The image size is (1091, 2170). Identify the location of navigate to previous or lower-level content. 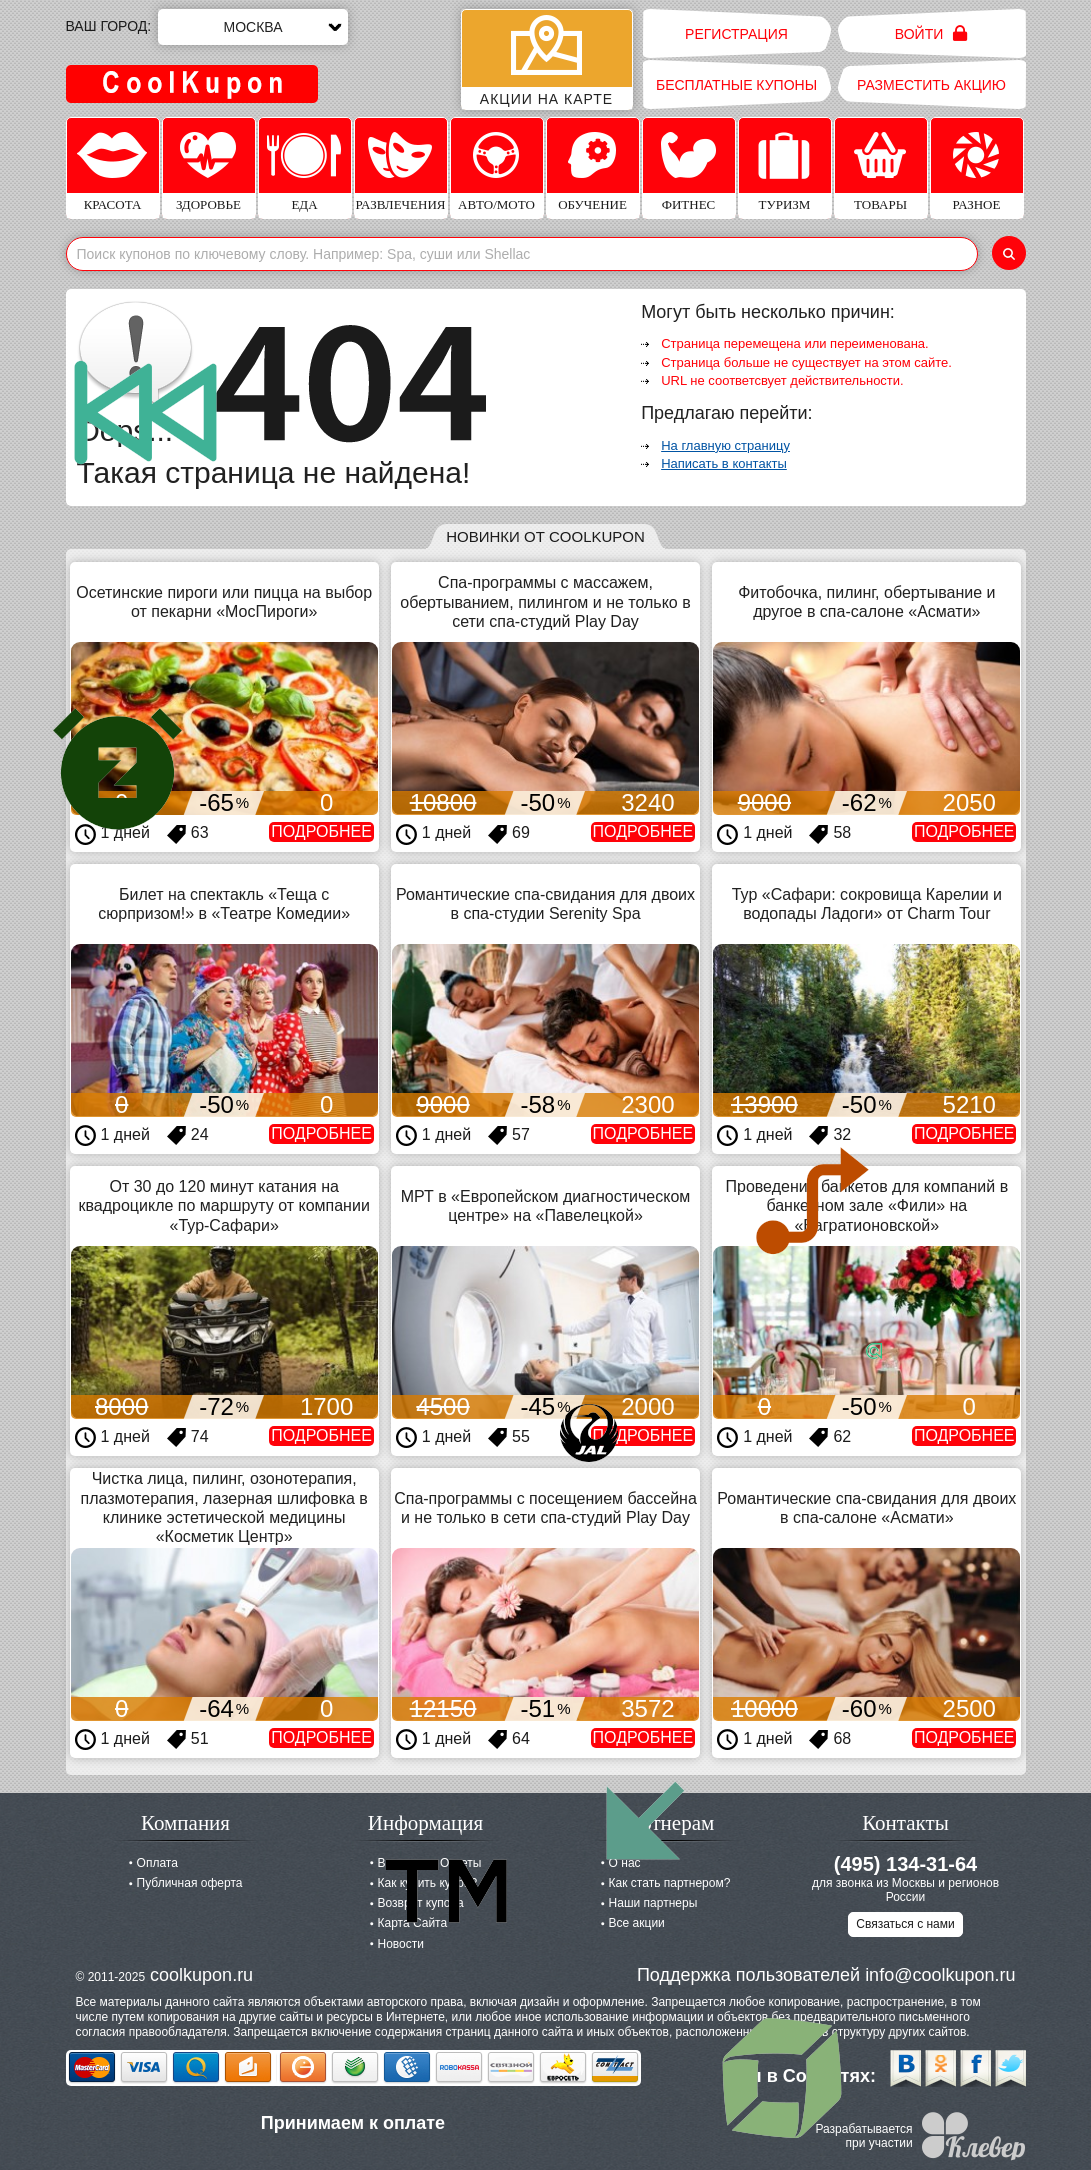
(645, 1820).